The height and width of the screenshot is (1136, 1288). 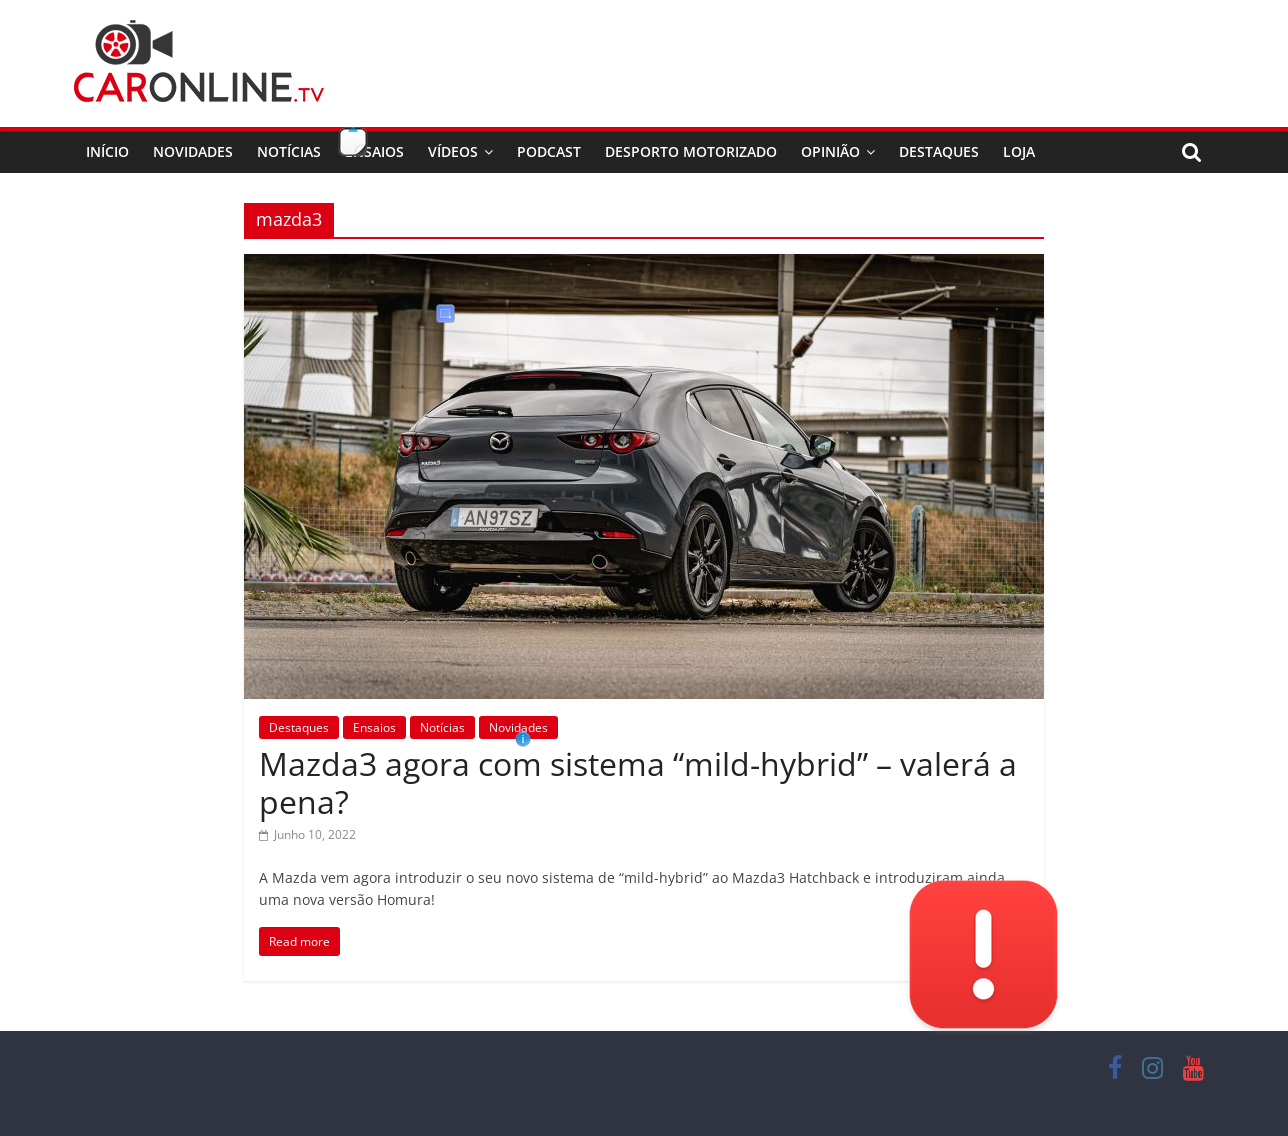 What do you see at coordinates (353, 142) in the screenshot?
I see `open tasks or to-do list app` at bounding box center [353, 142].